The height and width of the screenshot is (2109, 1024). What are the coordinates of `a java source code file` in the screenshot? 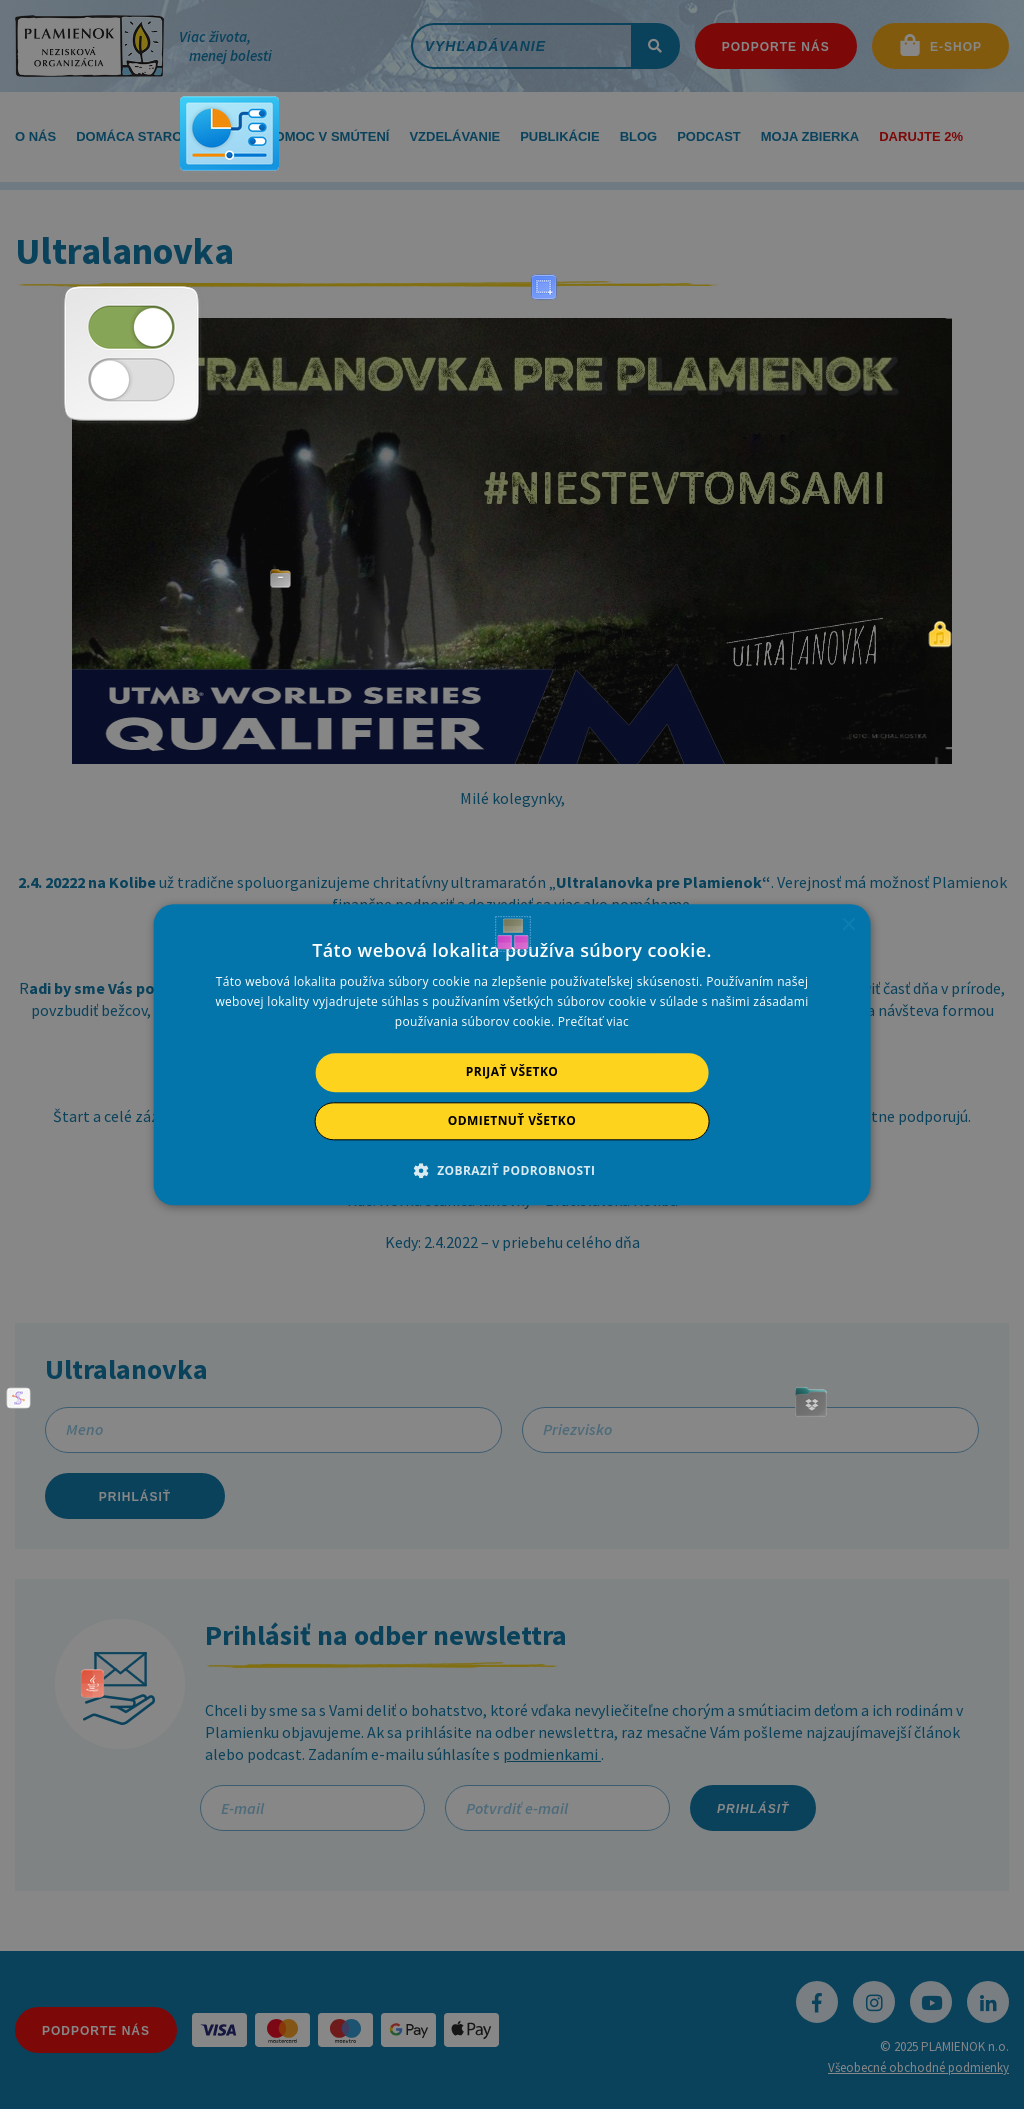 It's located at (92, 1683).